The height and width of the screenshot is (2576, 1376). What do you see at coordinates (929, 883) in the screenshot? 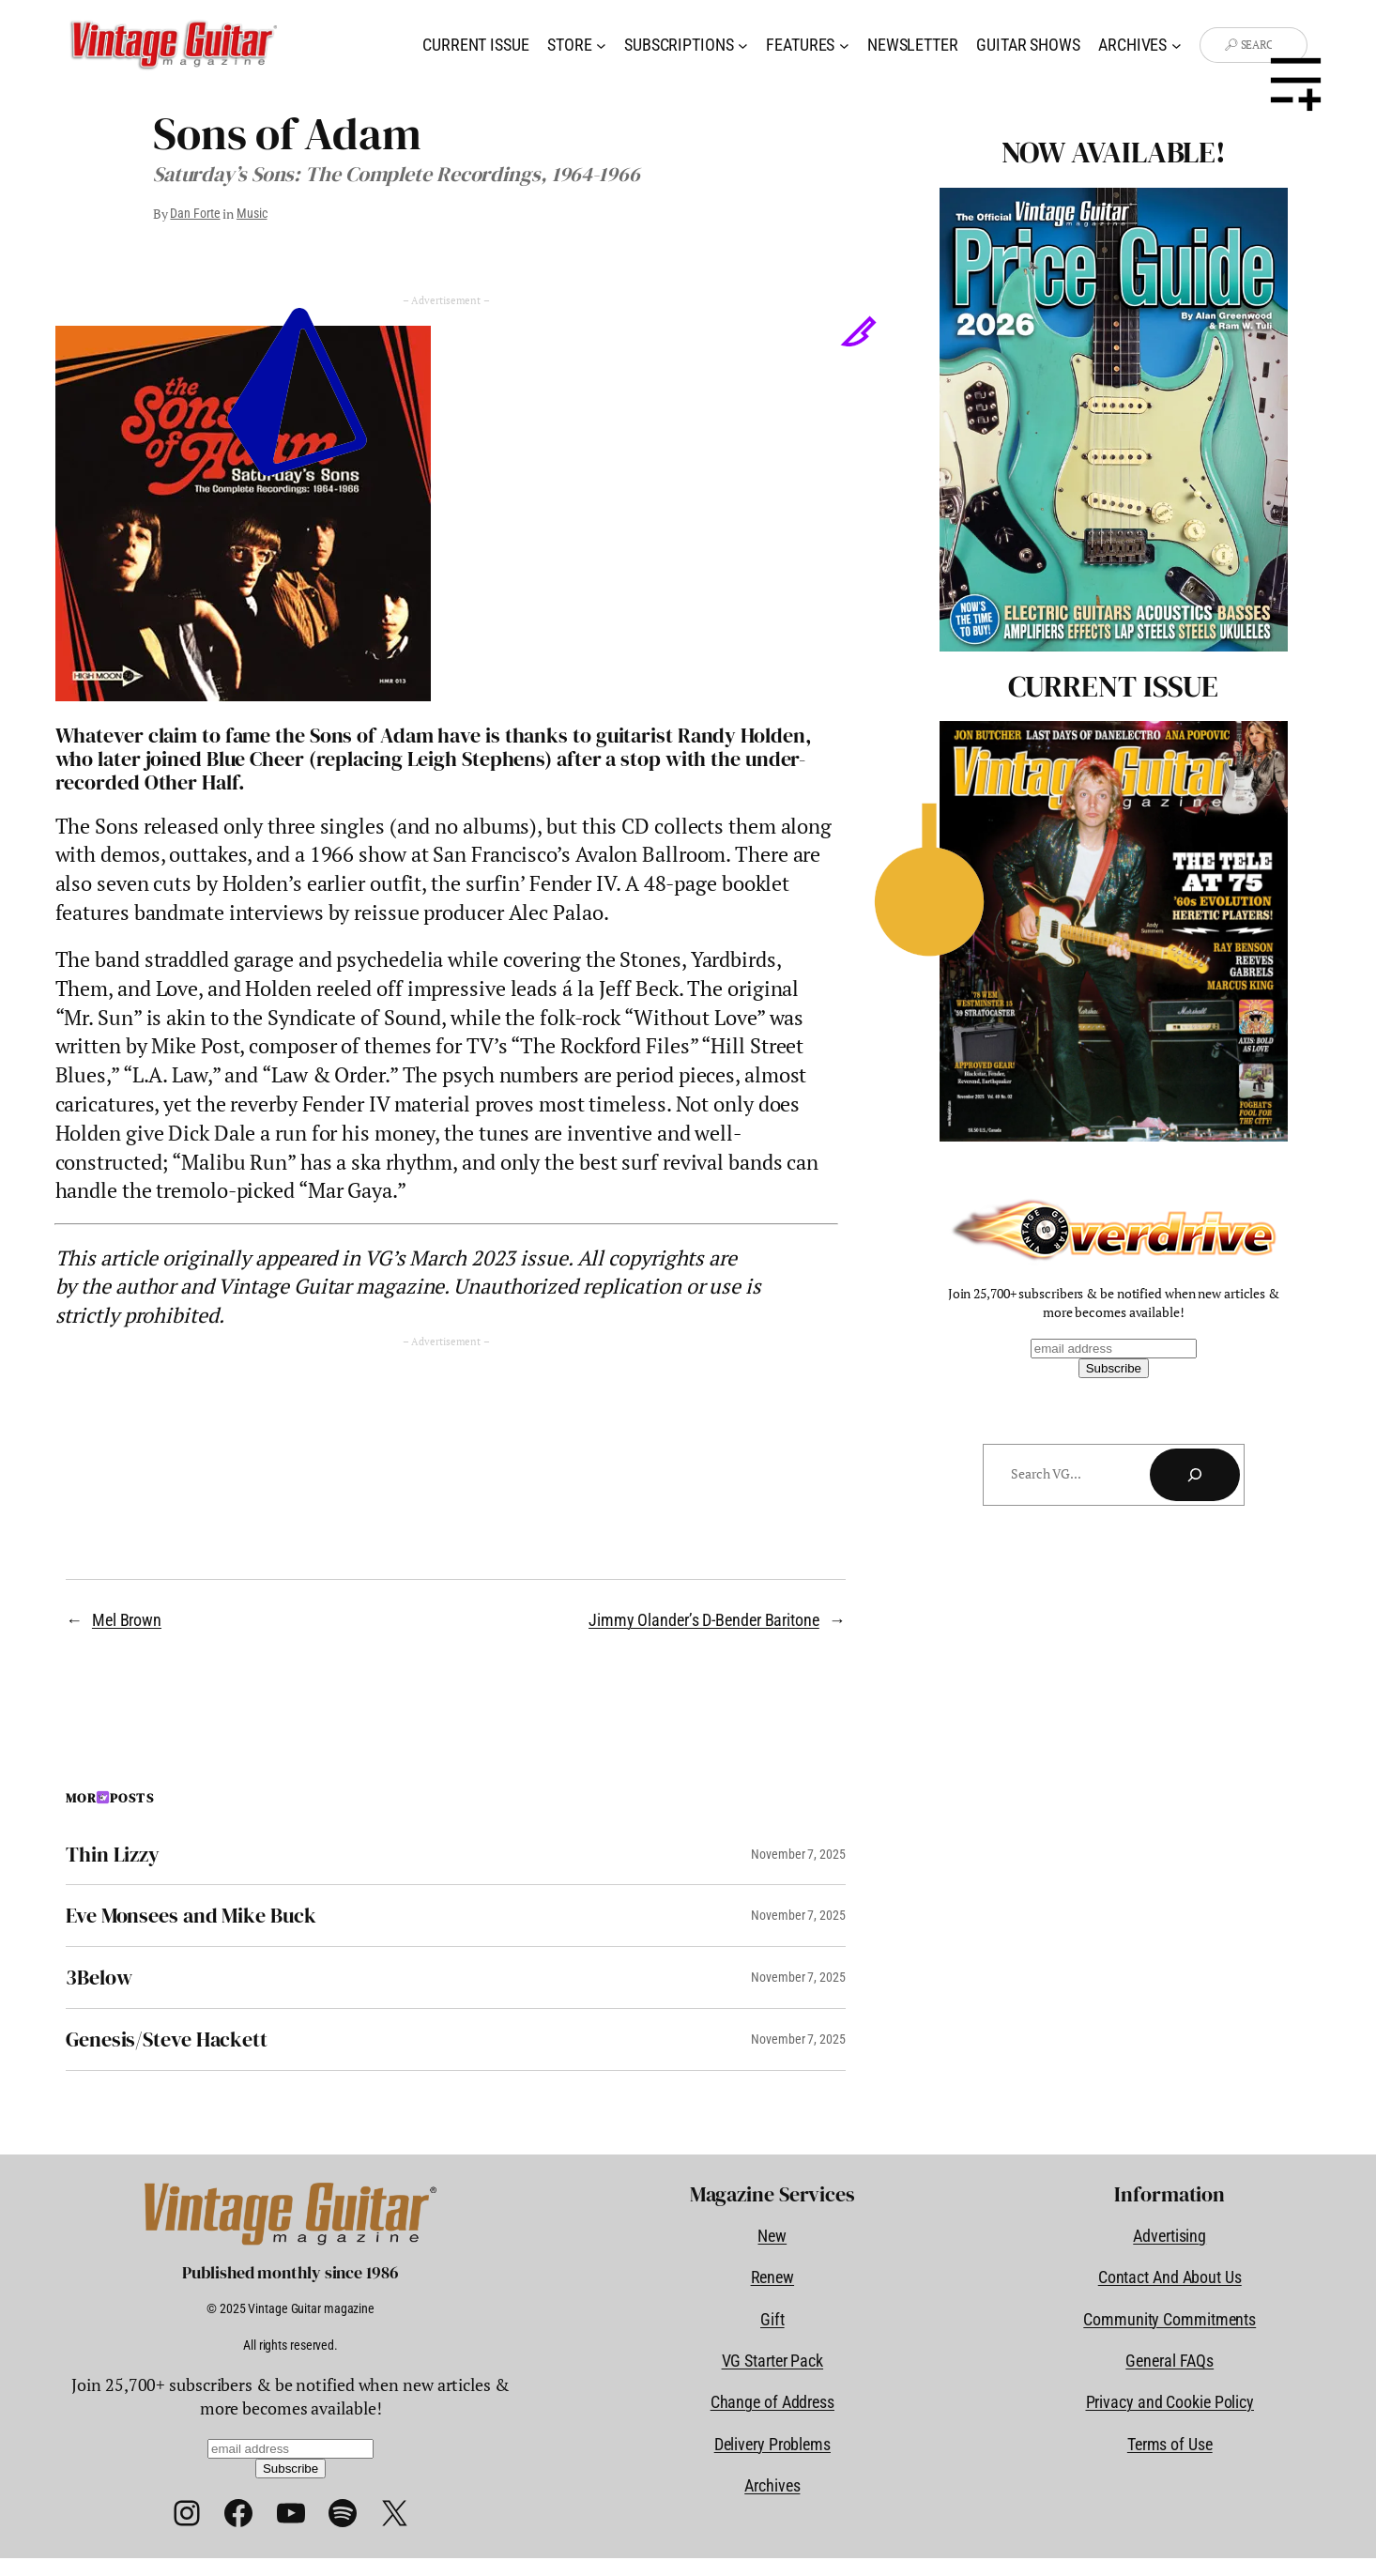
I see `indicates gender-neutral or non-binary option` at bounding box center [929, 883].